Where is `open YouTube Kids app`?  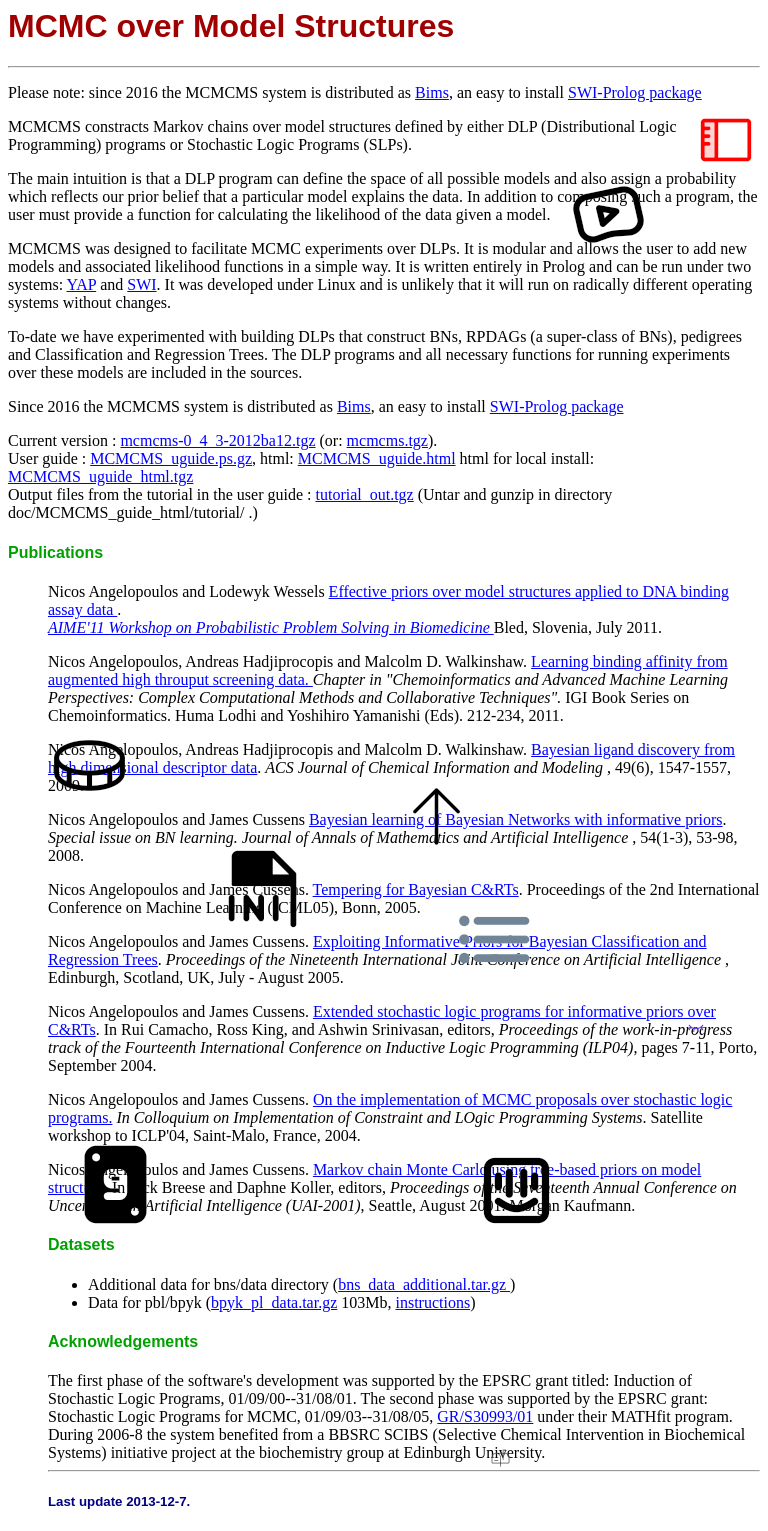 open YouTube Kids app is located at coordinates (608, 214).